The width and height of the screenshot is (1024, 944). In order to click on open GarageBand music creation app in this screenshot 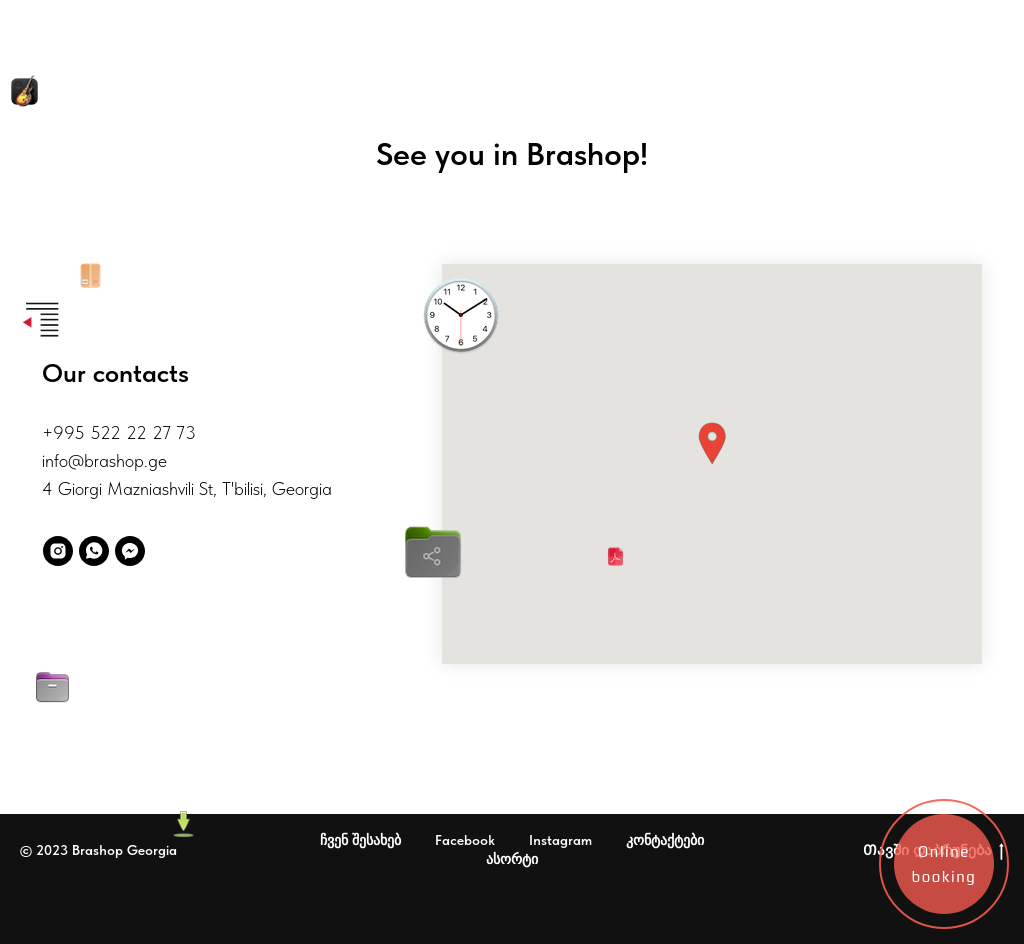, I will do `click(24, 91)`.